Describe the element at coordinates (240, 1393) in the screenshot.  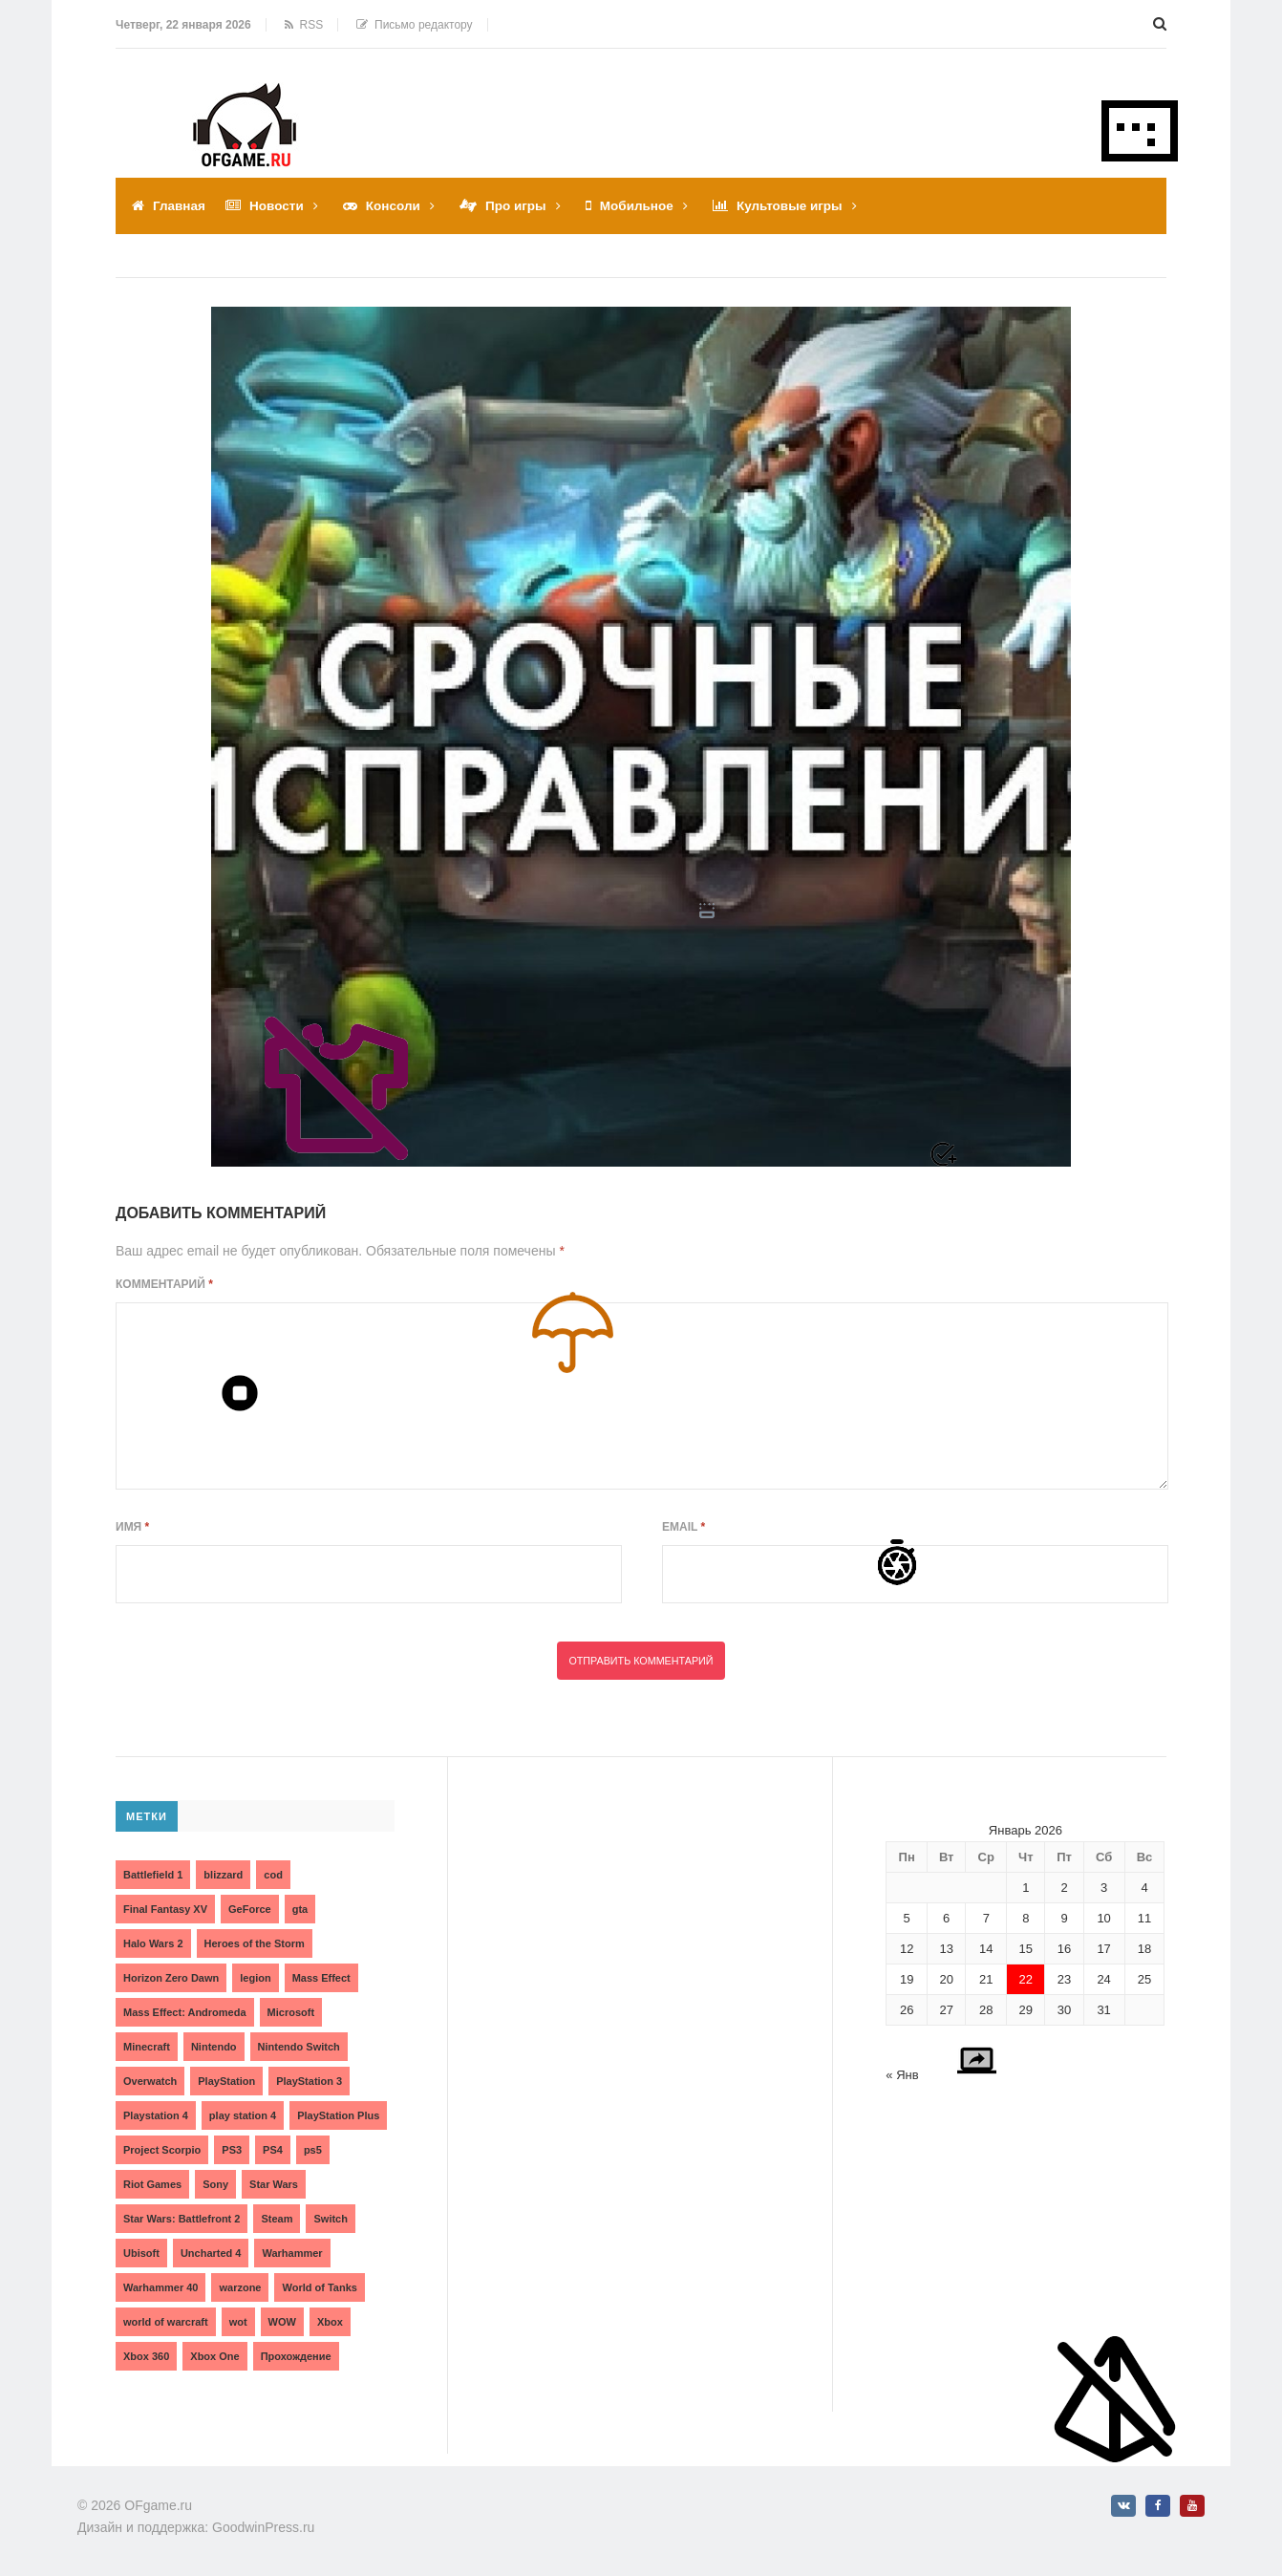
I see `stop media playback` at that location.